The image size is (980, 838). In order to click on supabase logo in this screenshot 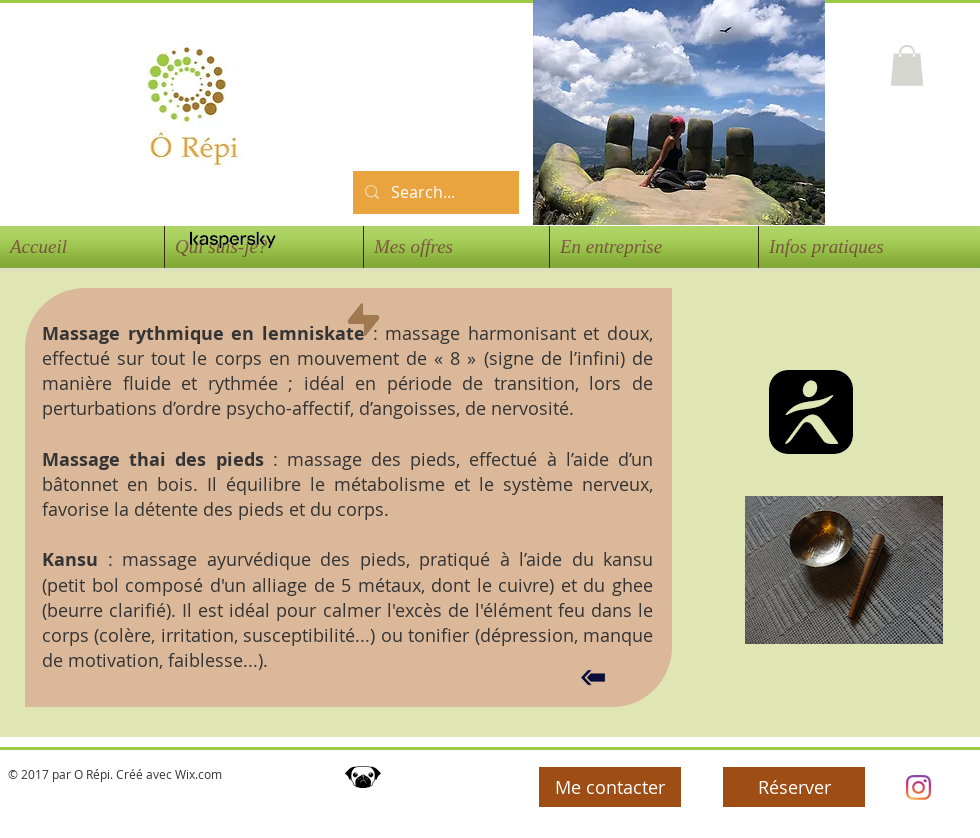, I will do `click(363, 319)`.